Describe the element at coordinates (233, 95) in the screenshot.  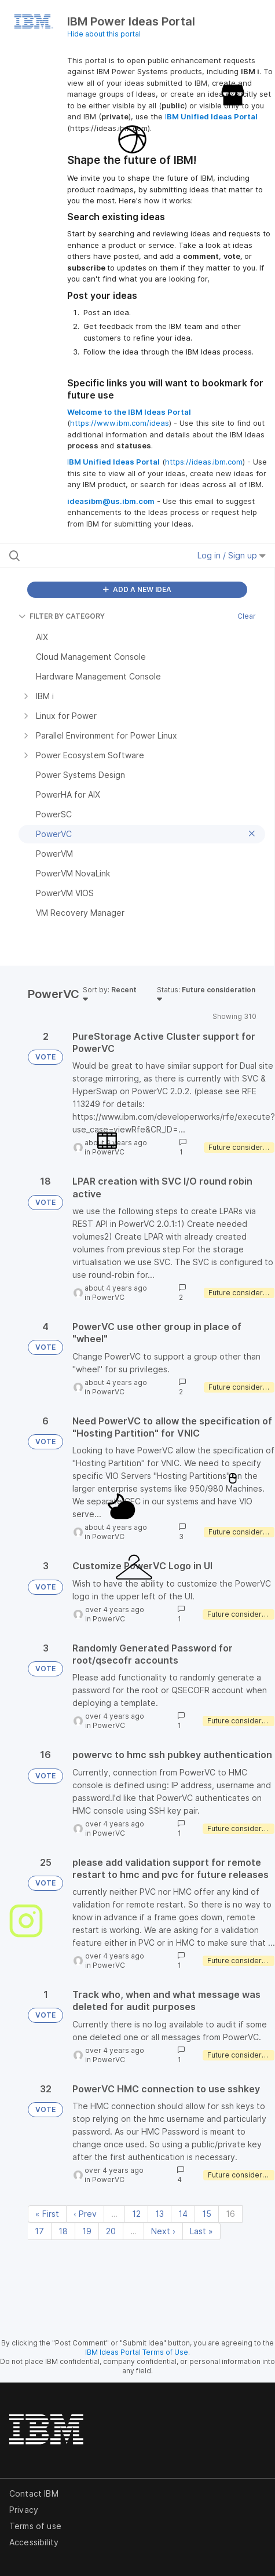
I see `browse or open the store` at that location.